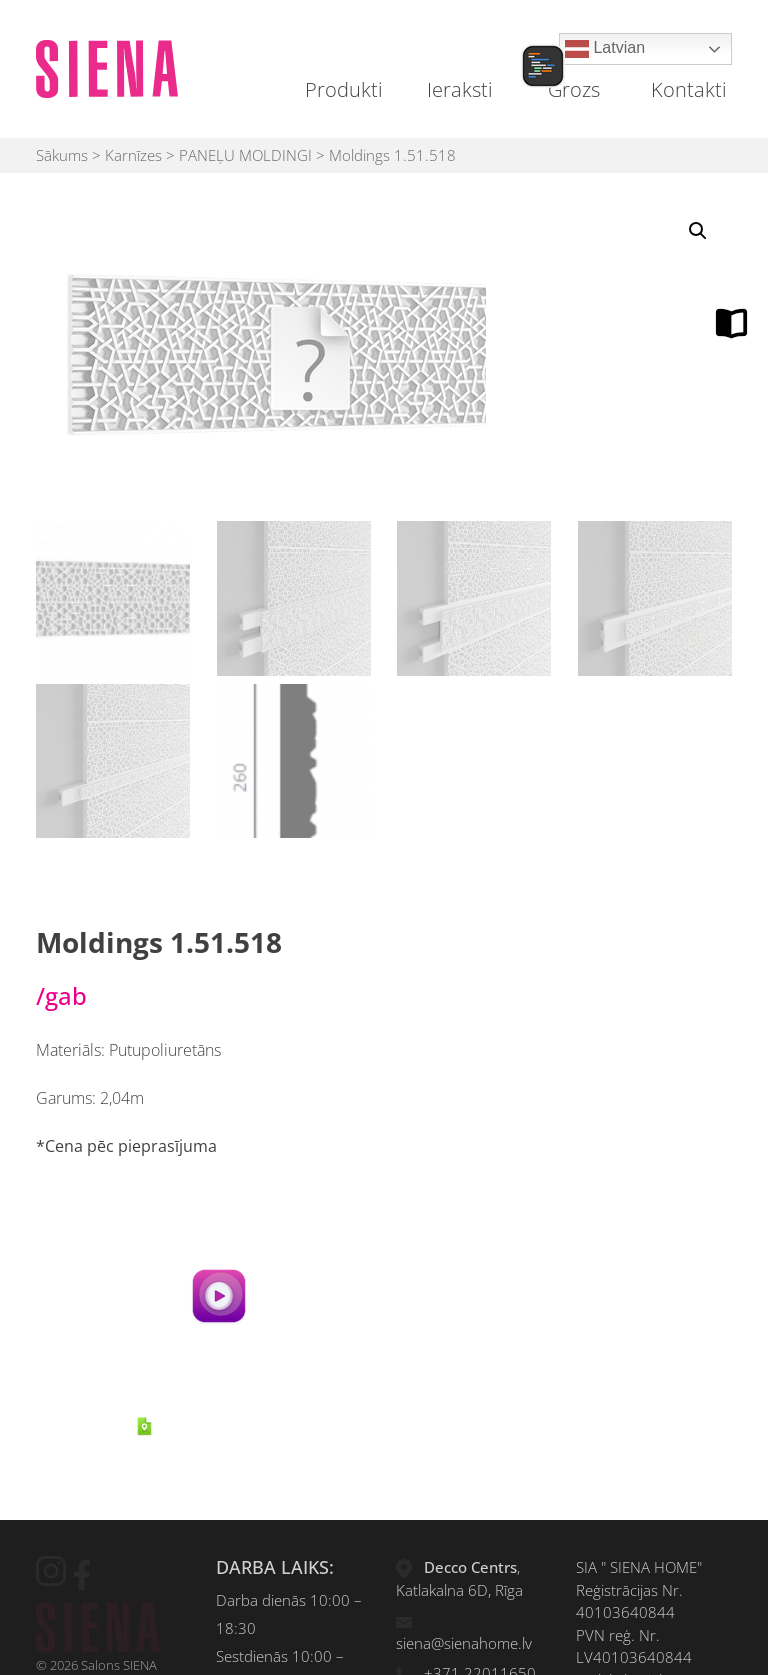 This screenshot has width=768, height=1675. What do you see at coordinates (219, 1296) in the screenshot?
I see `open mpv media player` at bounding box center [219, 1296].